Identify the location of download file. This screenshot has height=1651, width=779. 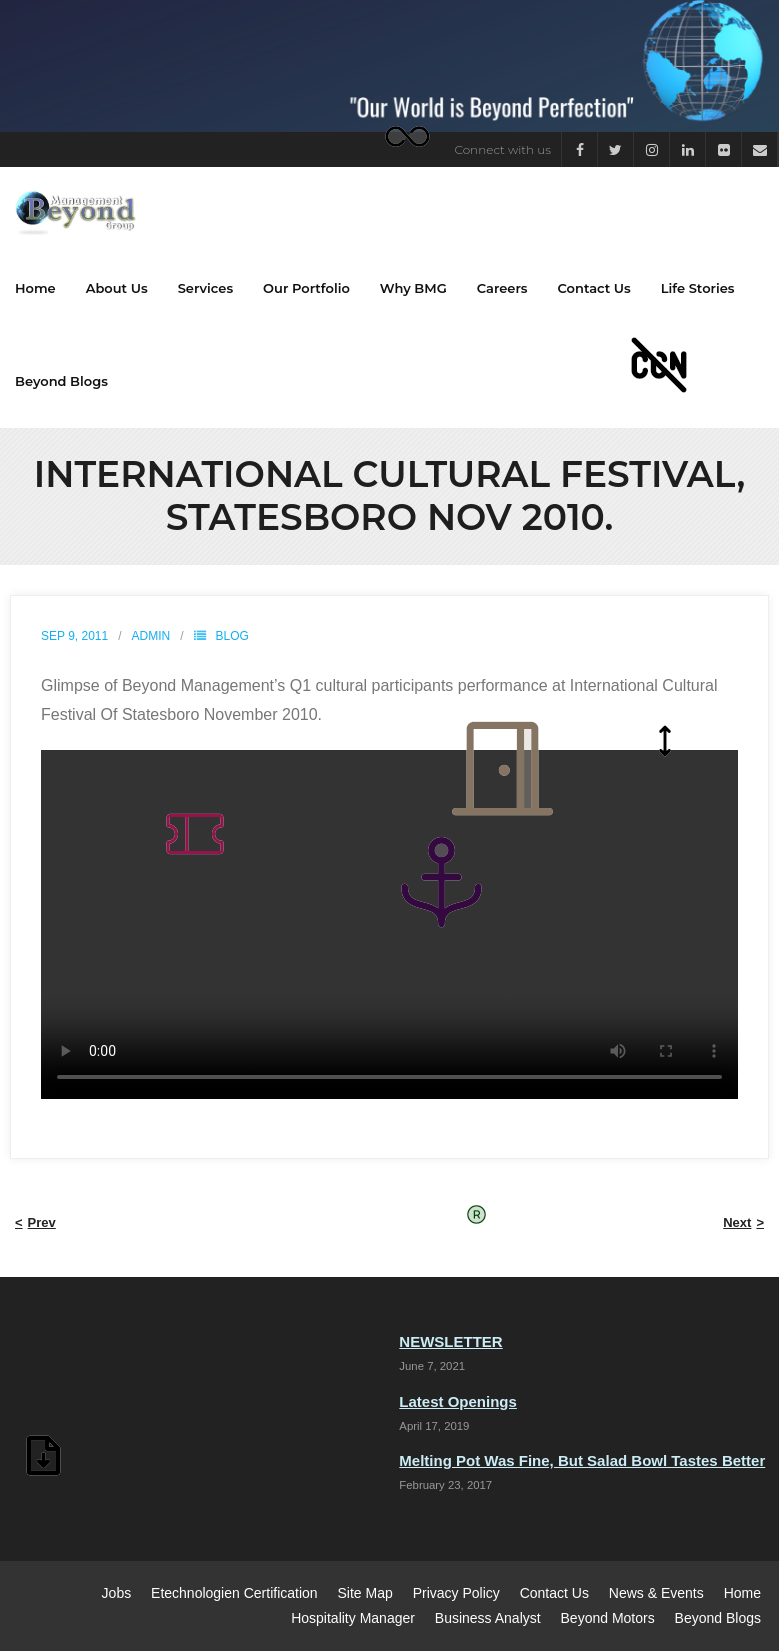
(43, 1455).